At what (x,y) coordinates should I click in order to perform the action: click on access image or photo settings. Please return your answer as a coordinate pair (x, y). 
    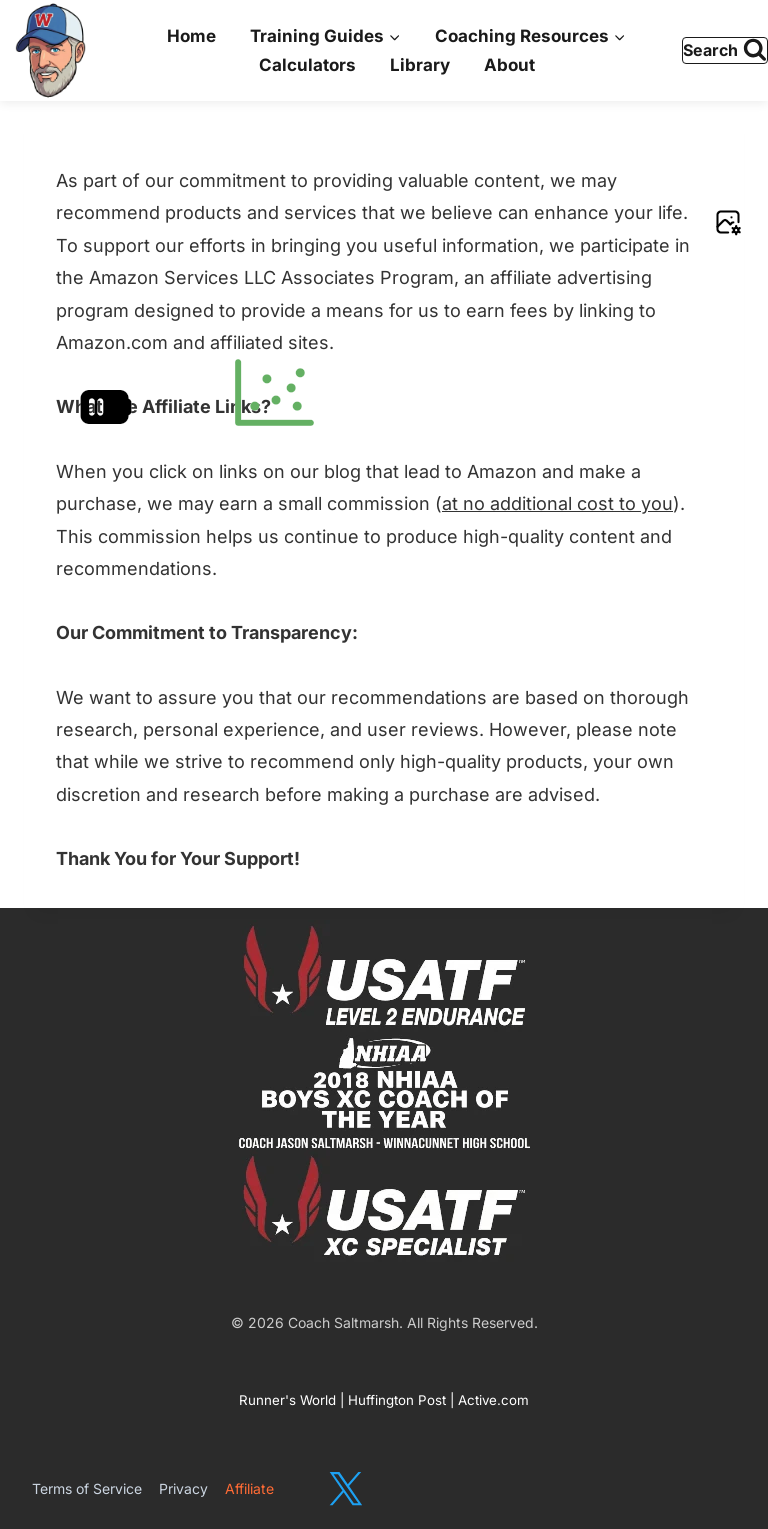
    Looking at the image, I should click on (728, 222).